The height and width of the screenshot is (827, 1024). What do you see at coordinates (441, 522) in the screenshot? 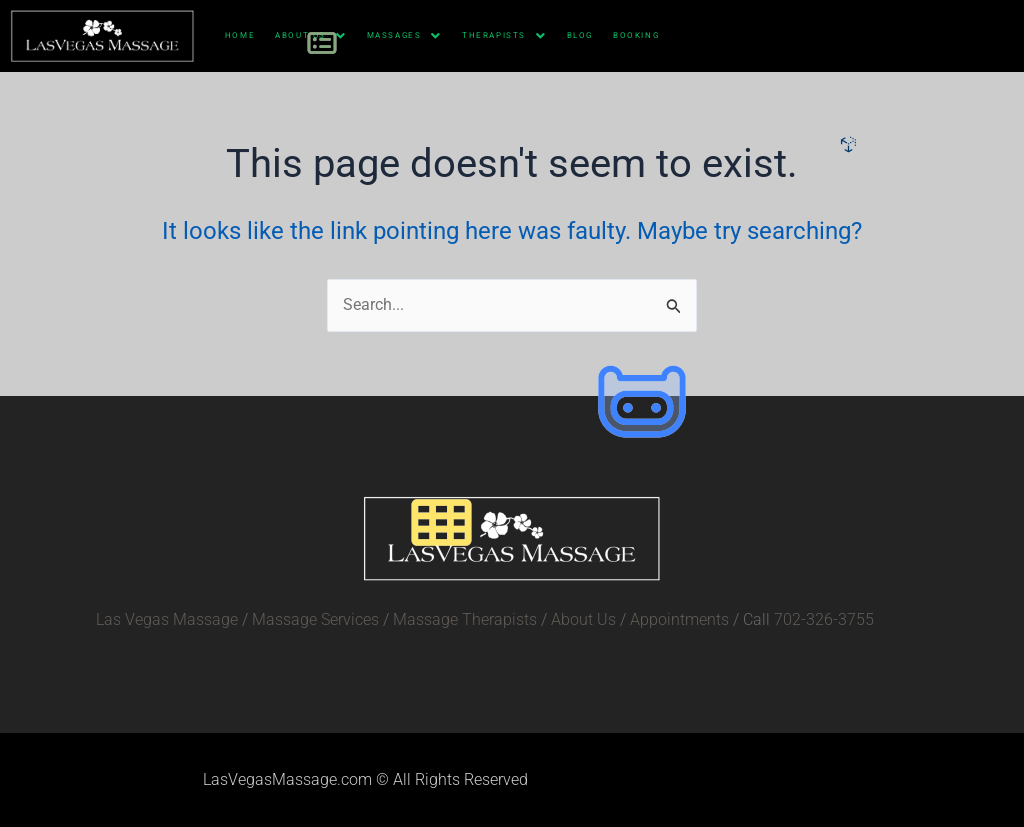
I see `open app grid or launcher` at bounding box center [441, 522].